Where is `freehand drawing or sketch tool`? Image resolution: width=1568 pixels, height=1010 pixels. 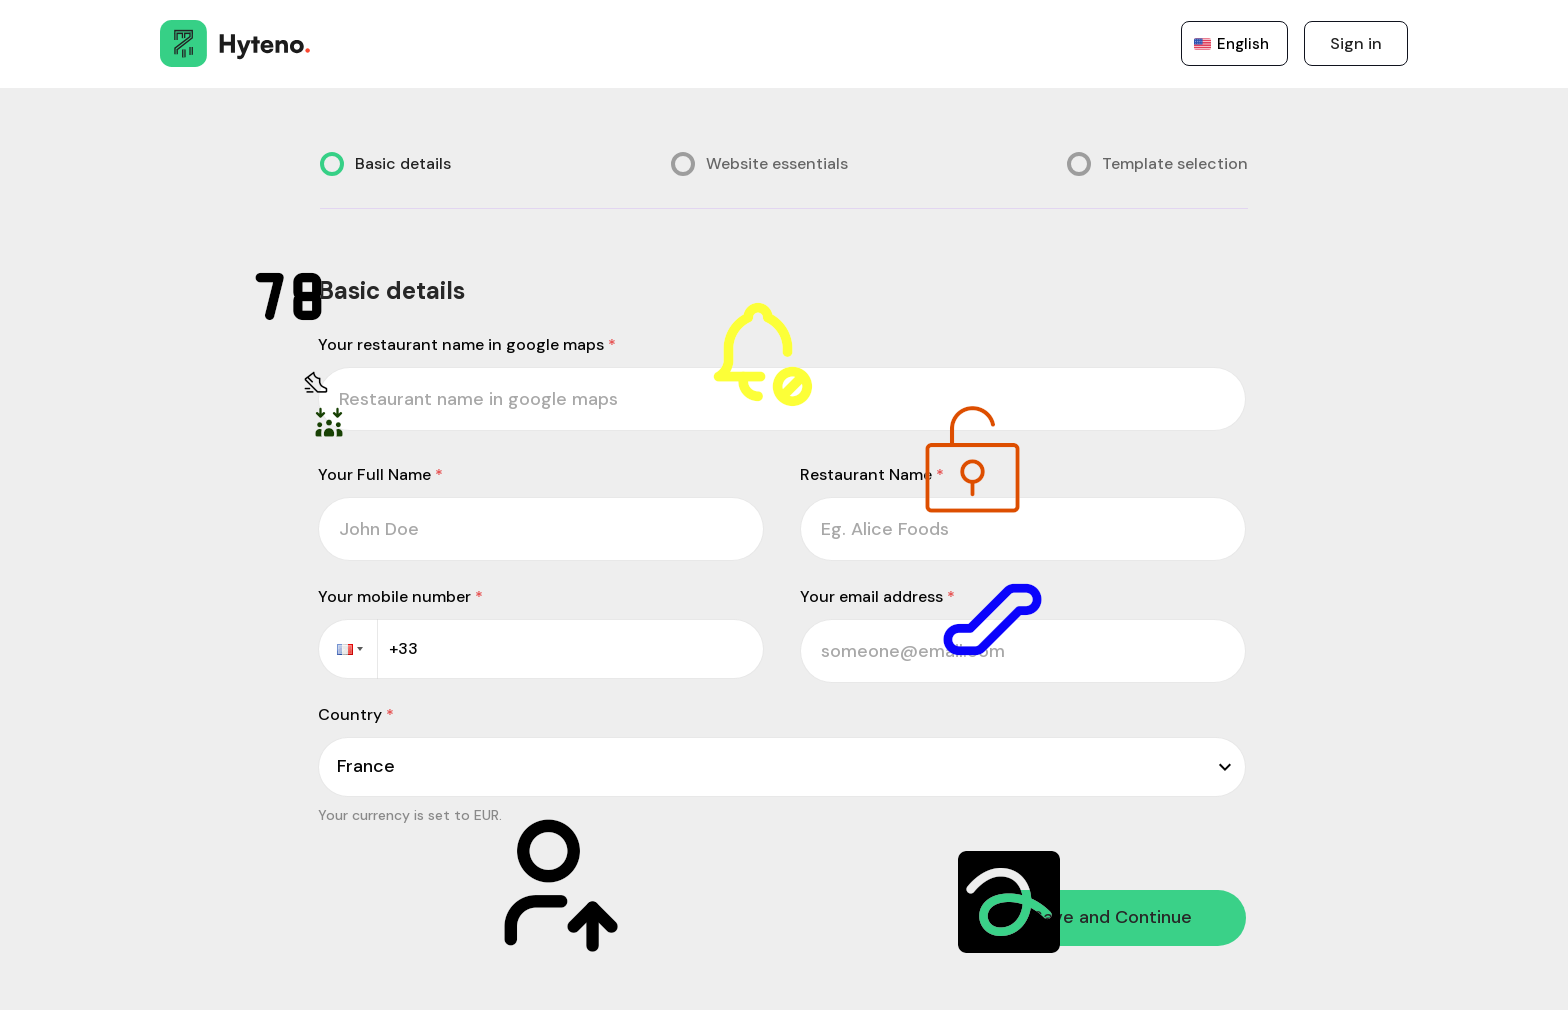
freehand drawing or sketch tool is located at coordinates (1009, 902).